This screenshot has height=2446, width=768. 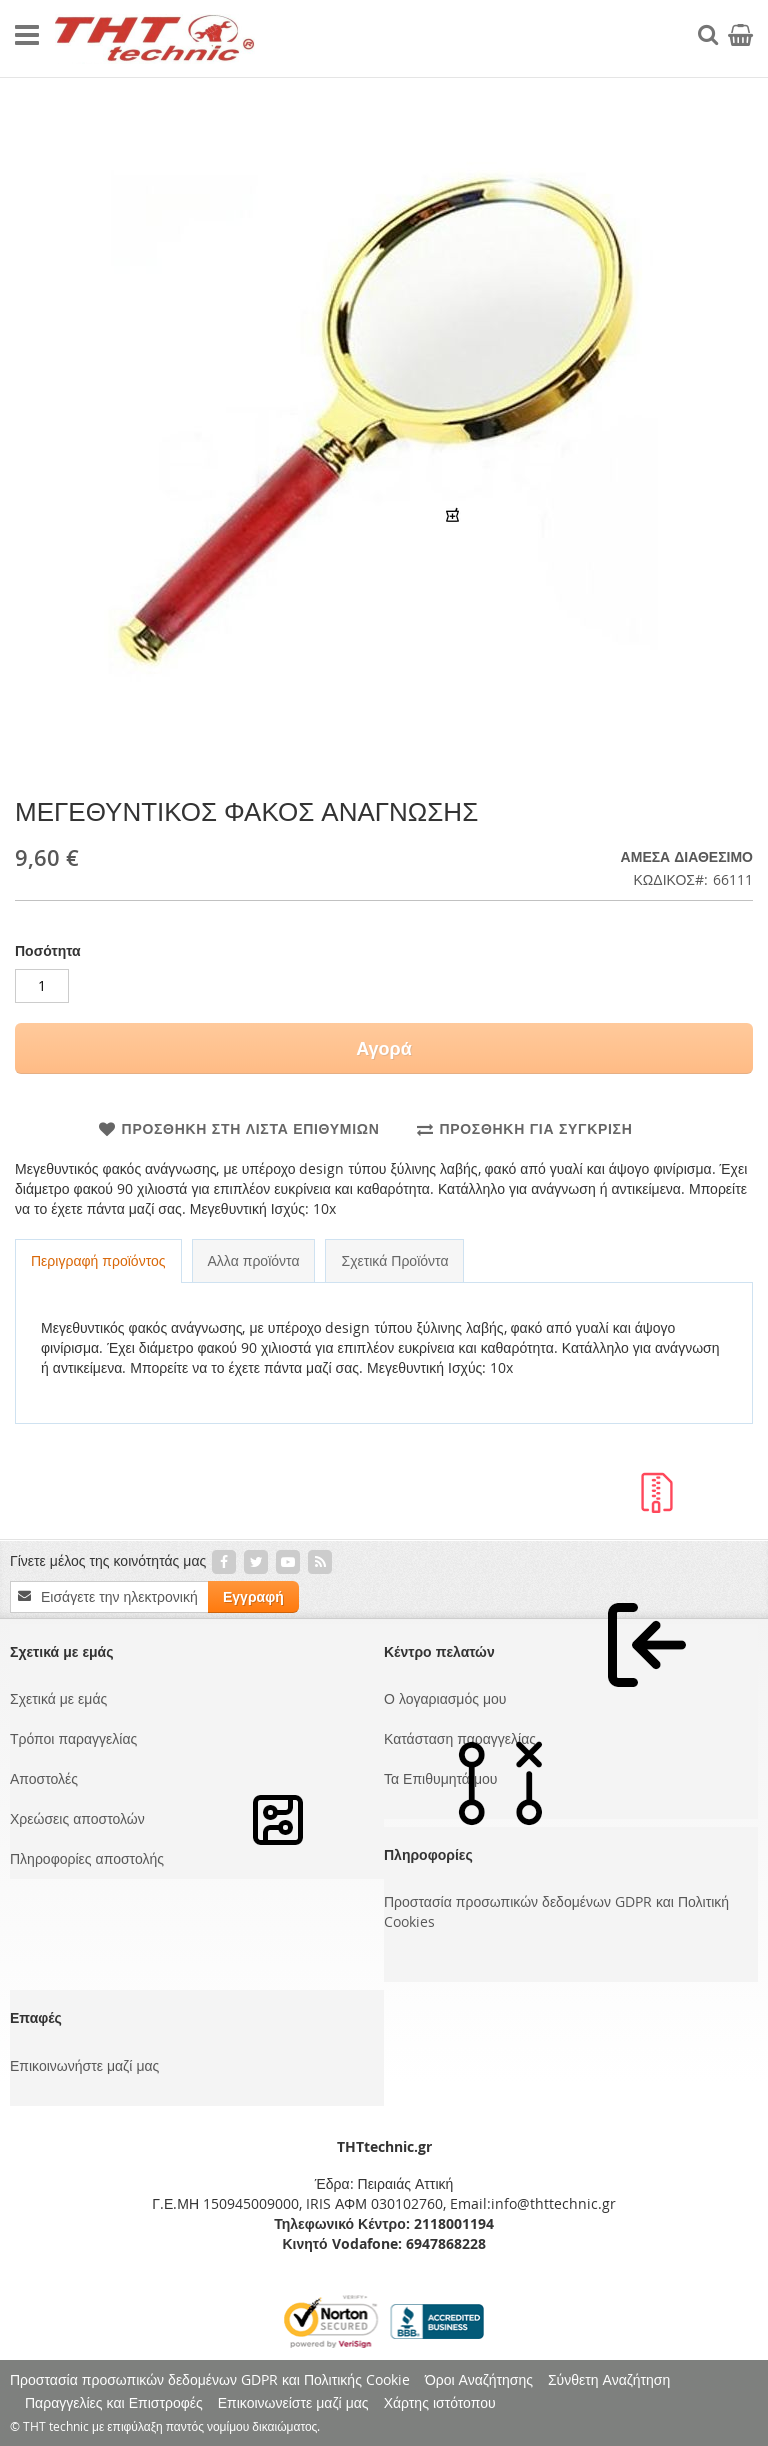 I want to click on indicates a closed or rejected pull request, so click(x=500, y=1783).